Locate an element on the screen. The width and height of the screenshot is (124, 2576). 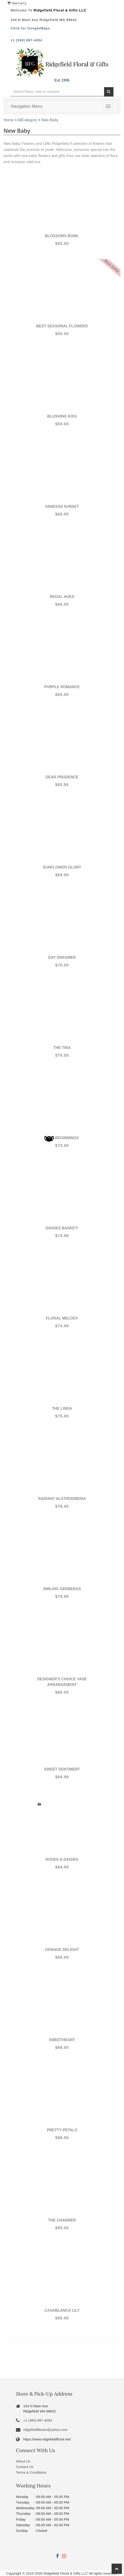
indicates mask required or health safety guidelines is located at coordinates (49, 1139).